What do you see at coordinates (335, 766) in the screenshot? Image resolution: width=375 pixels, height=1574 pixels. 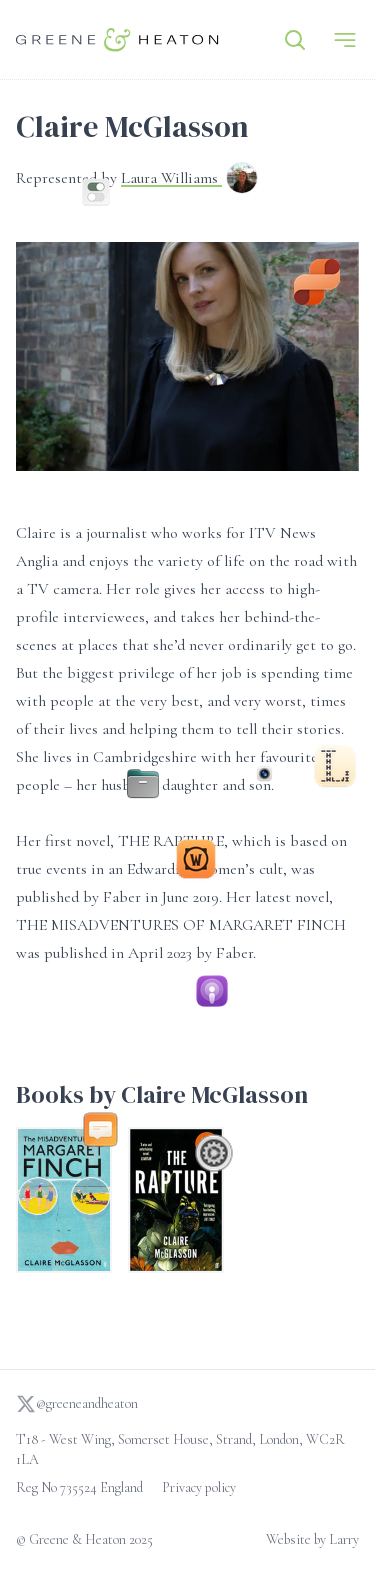 I see `open letterpress text editor app` at bounding box center [335, 766].